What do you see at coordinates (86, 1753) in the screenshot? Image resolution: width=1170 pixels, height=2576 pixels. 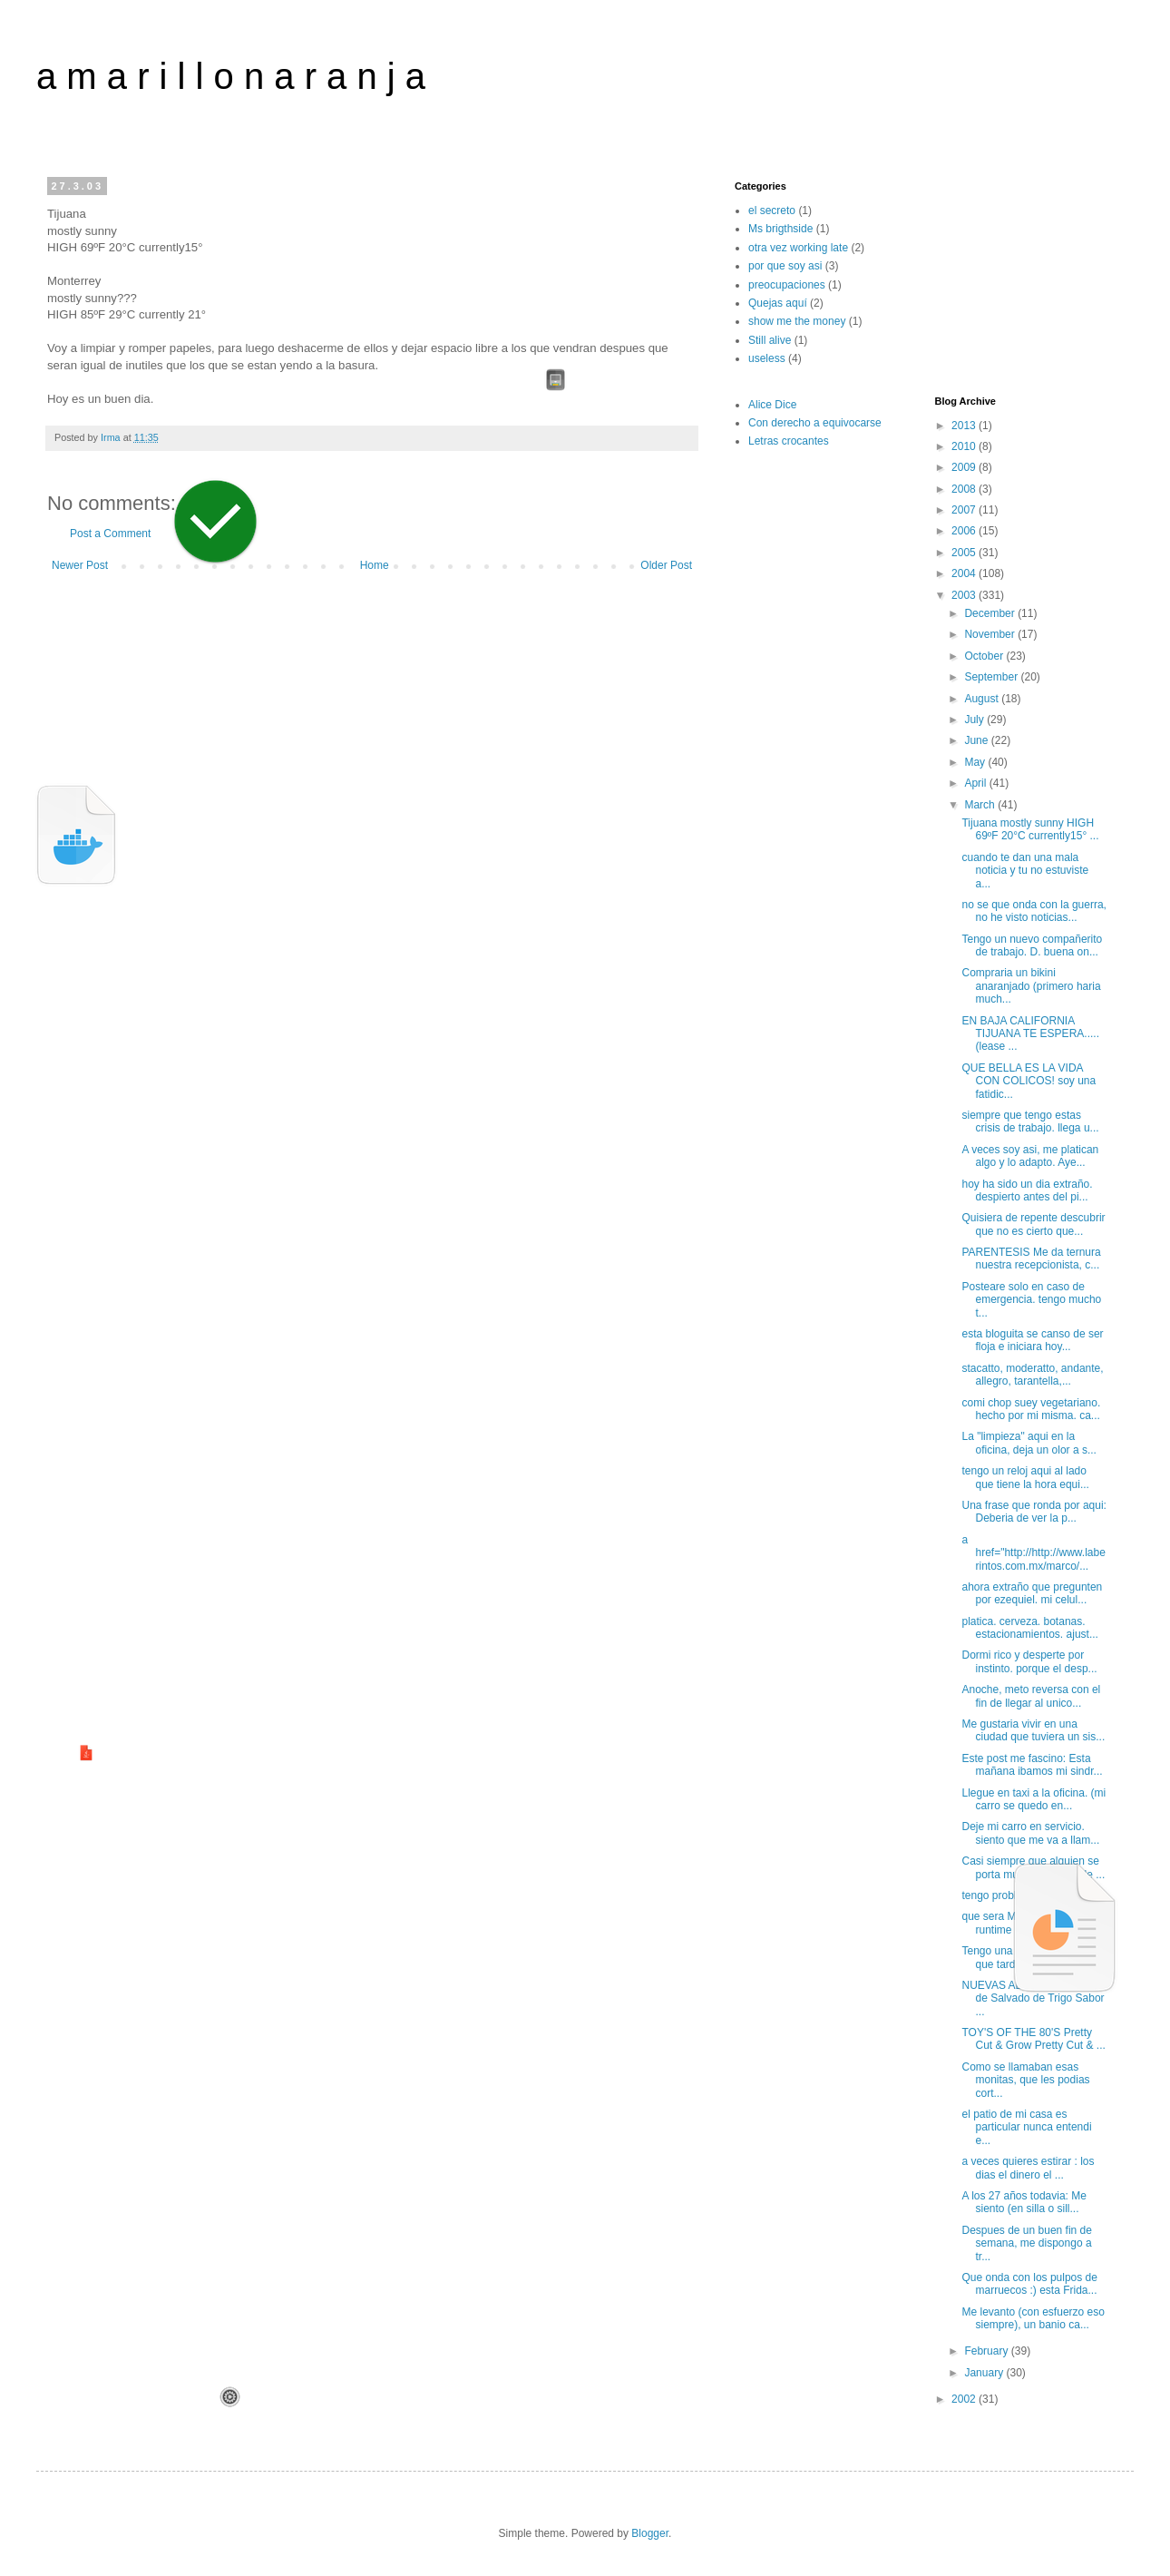 I see `java source code file` at bounding box center [86, 1753].